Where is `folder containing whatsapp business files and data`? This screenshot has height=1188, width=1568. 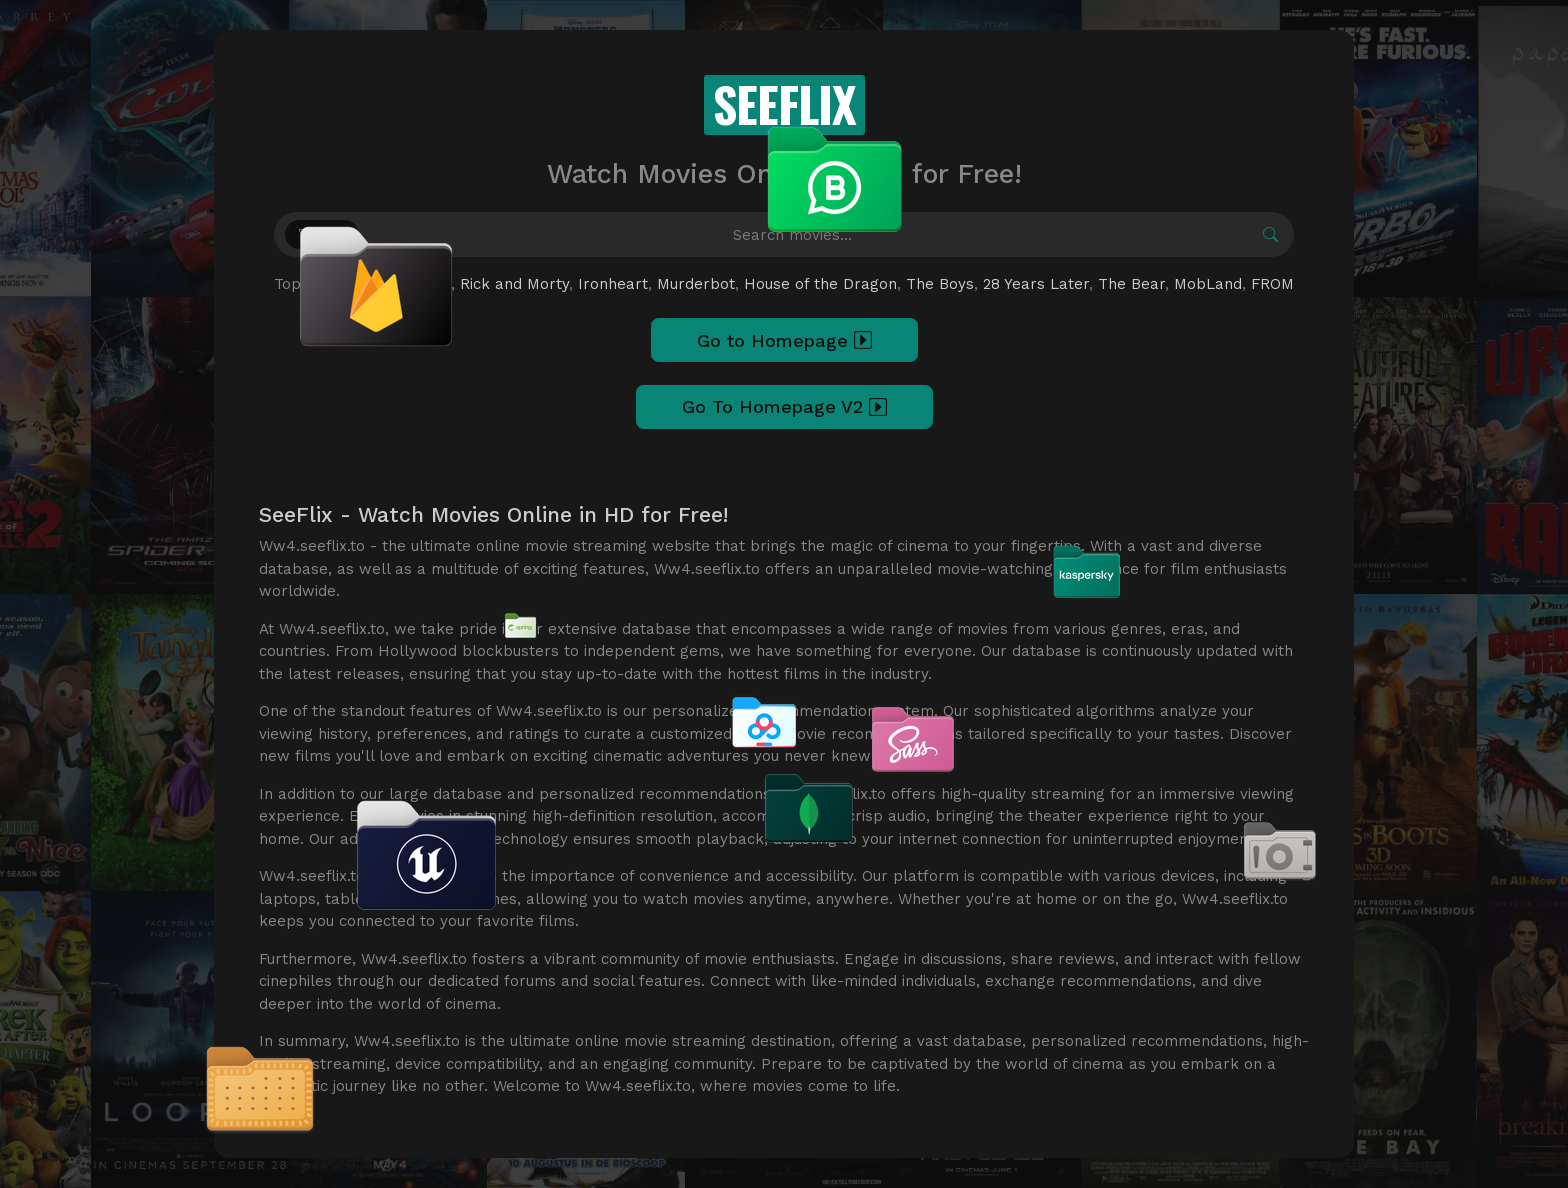 folder containing whatsapp business files and data is located at coordinates (834, 183).